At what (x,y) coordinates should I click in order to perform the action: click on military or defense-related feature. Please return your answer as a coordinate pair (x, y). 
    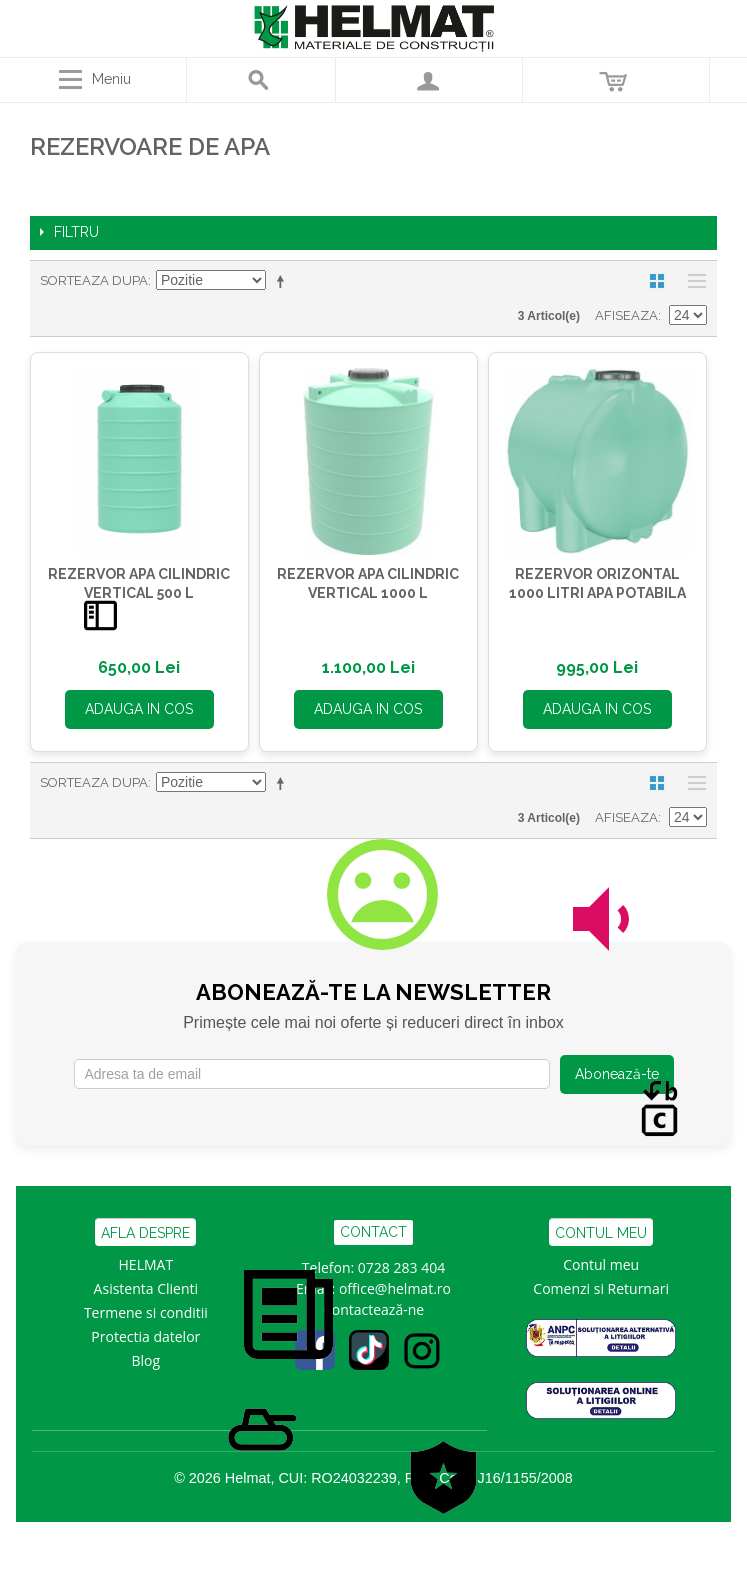
    Looking at the image, I should click on (264, 1428).